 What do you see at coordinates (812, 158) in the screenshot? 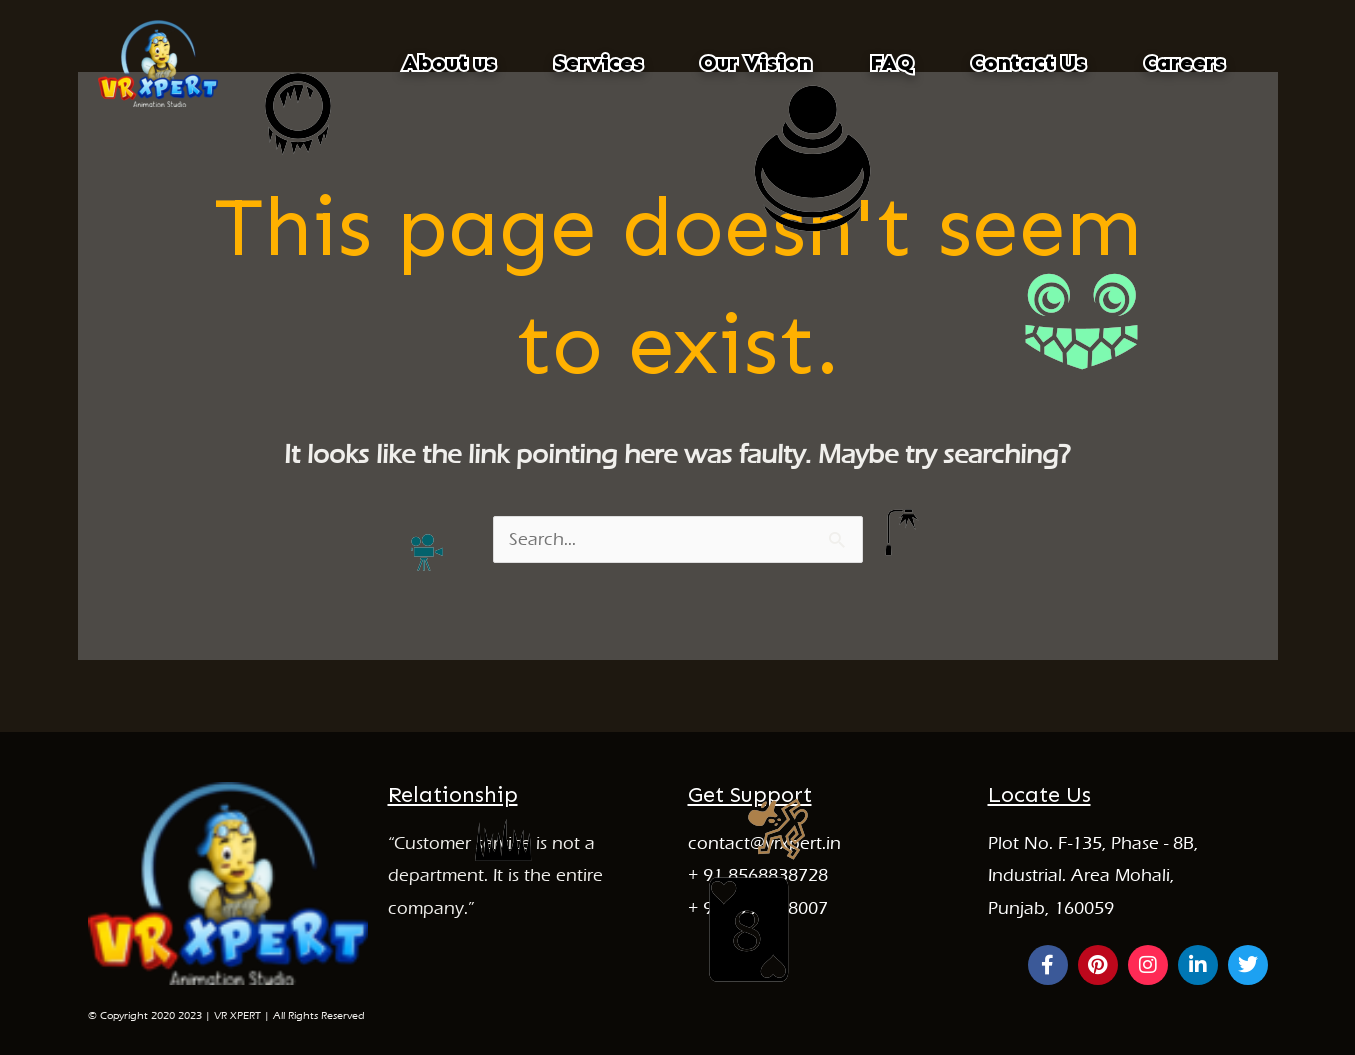
I see `browse or purchase fragrances` at bounding box center [812, 158].